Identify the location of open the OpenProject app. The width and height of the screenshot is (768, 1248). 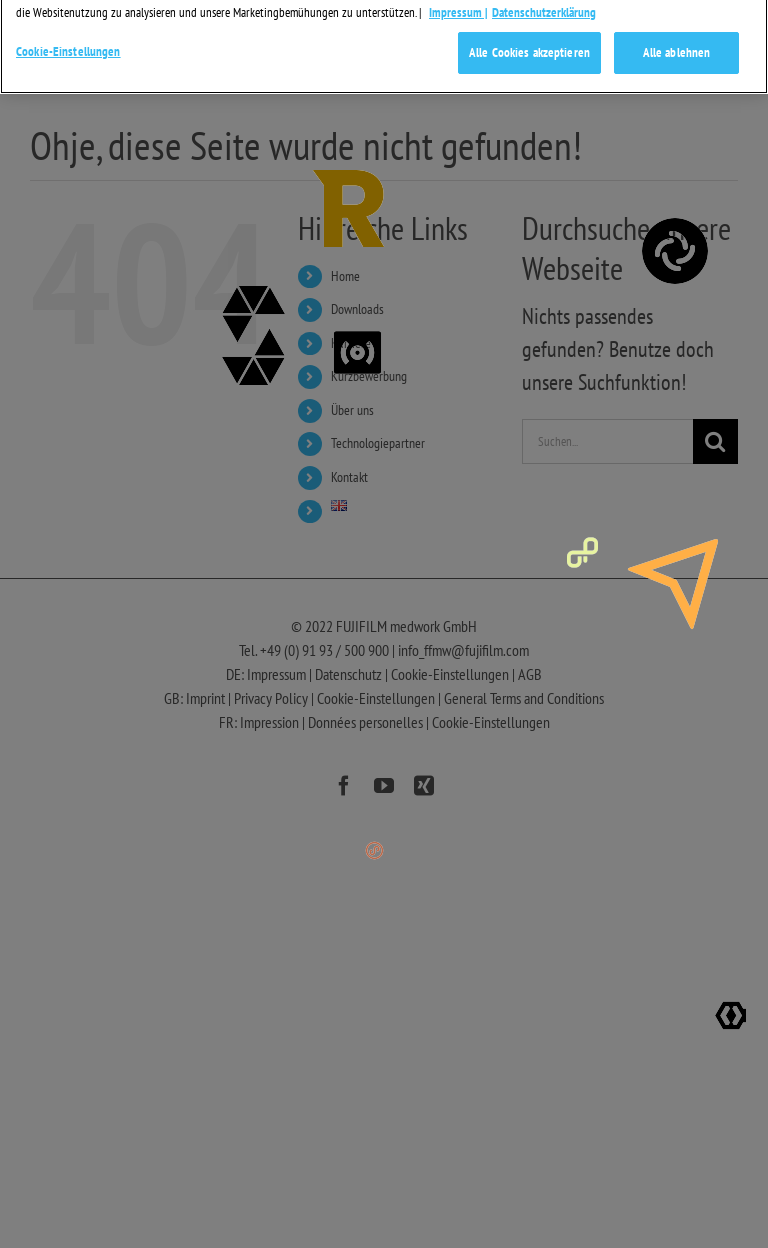
(582, 552).